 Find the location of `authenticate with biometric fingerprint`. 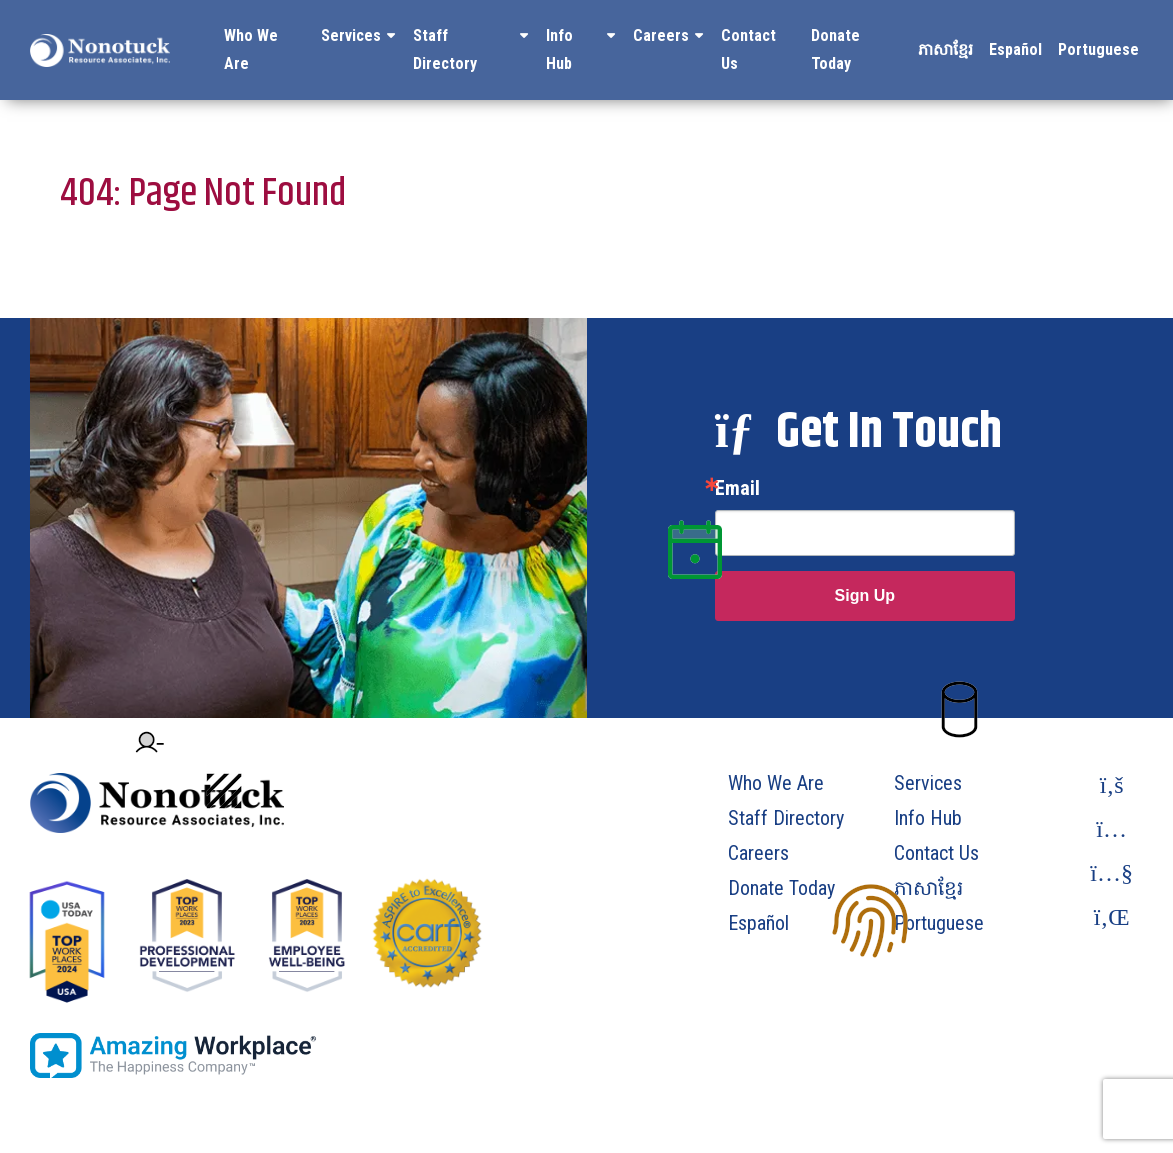

authenticate with biometric fingerprint is located at coordinates (871, 921).